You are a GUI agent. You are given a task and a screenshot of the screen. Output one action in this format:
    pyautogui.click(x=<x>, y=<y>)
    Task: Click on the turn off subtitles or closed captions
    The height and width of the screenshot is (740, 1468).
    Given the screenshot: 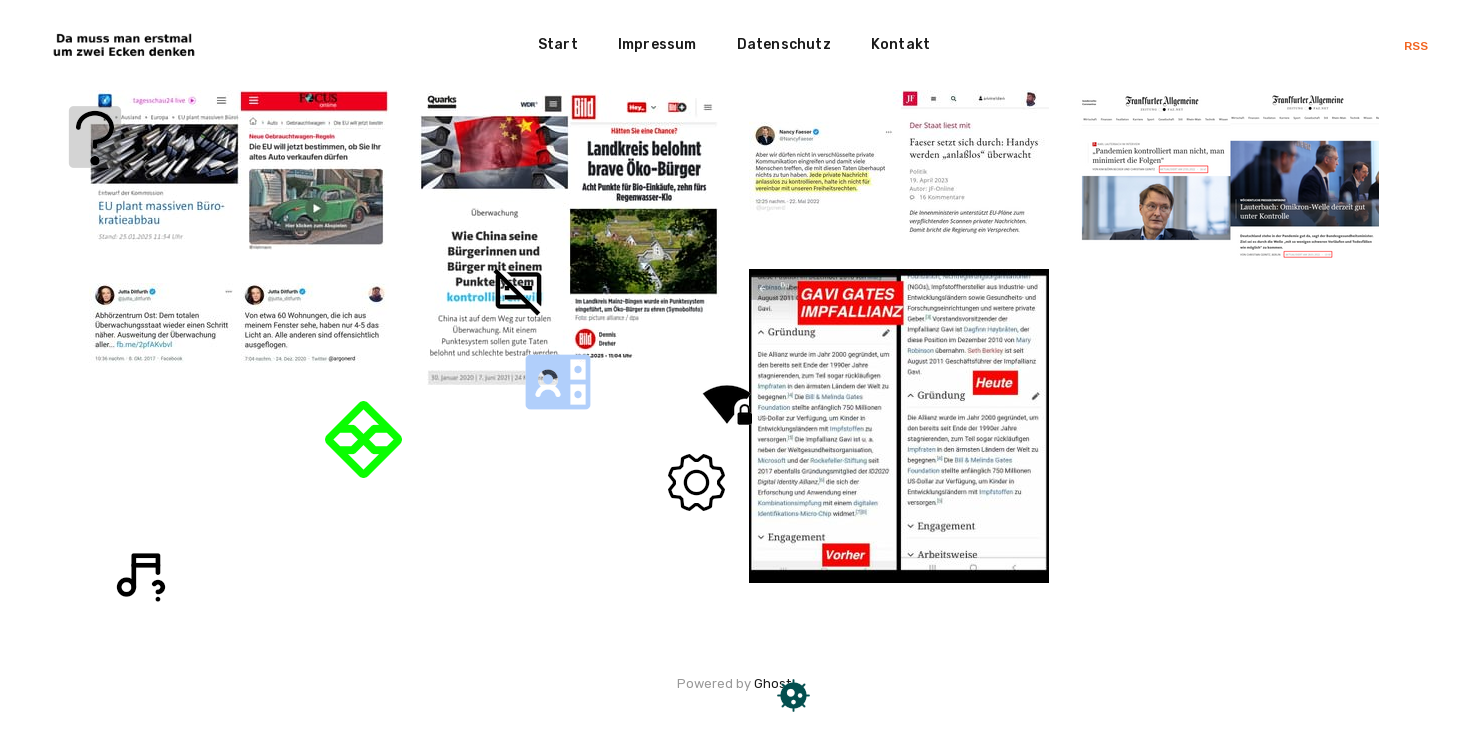 What is the action you would take?
    pyautogui.click(x=518, y=290)
    